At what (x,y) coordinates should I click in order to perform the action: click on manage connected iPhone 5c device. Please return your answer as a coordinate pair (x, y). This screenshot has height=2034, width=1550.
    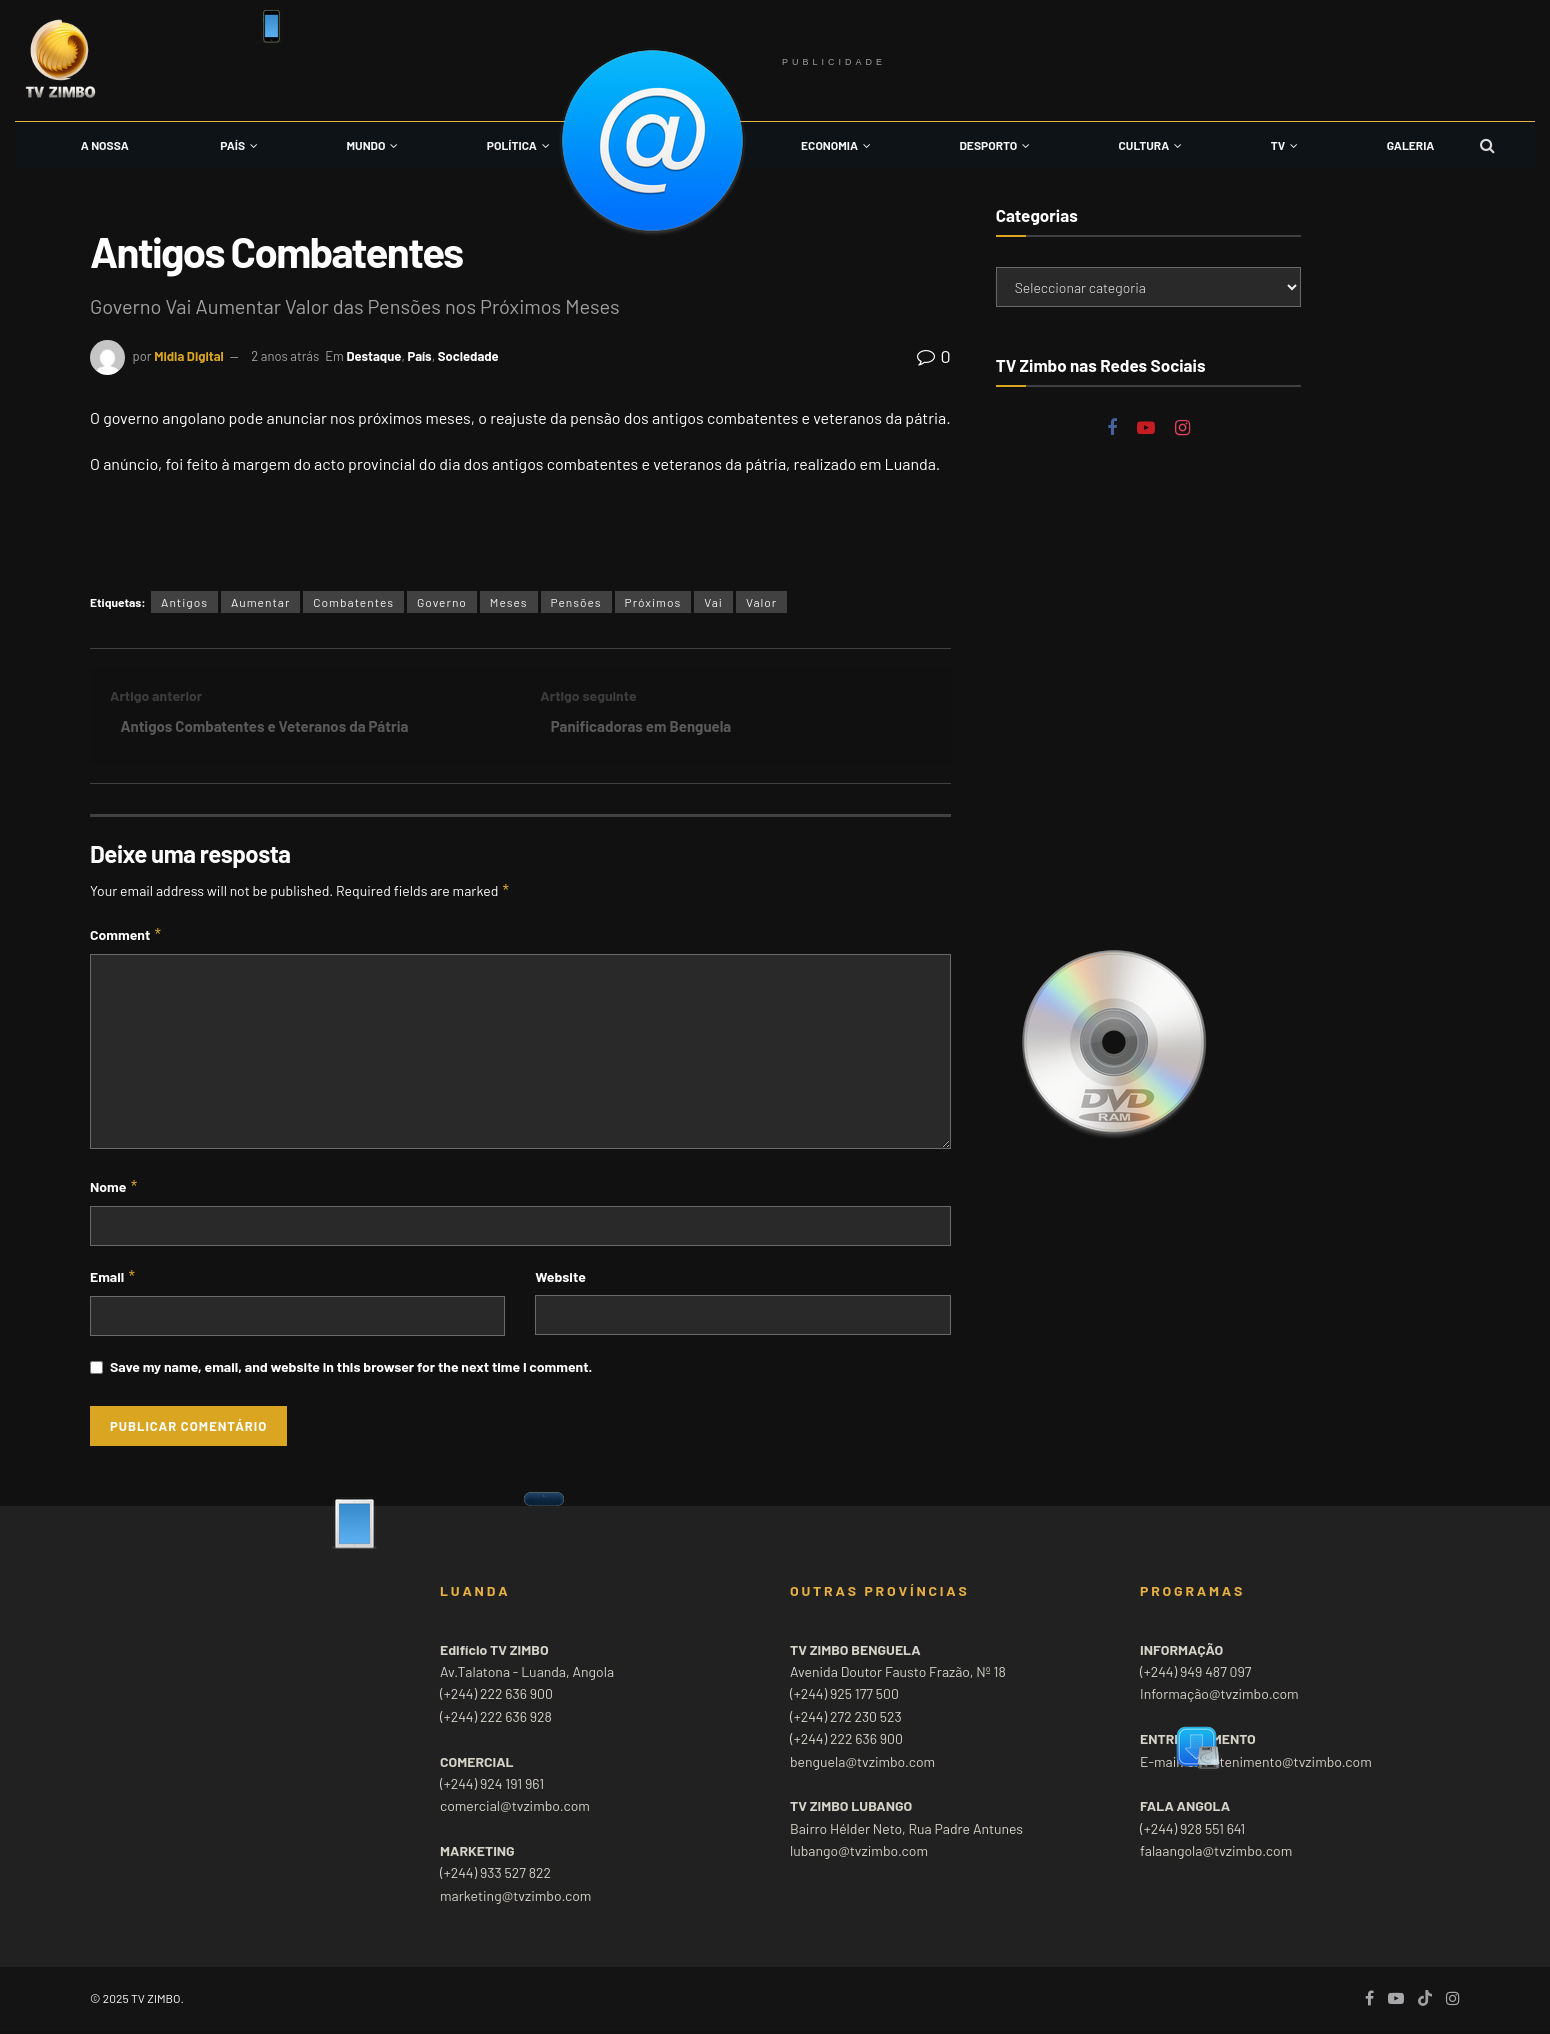
    Looking at the image, I should click on (271, 26).